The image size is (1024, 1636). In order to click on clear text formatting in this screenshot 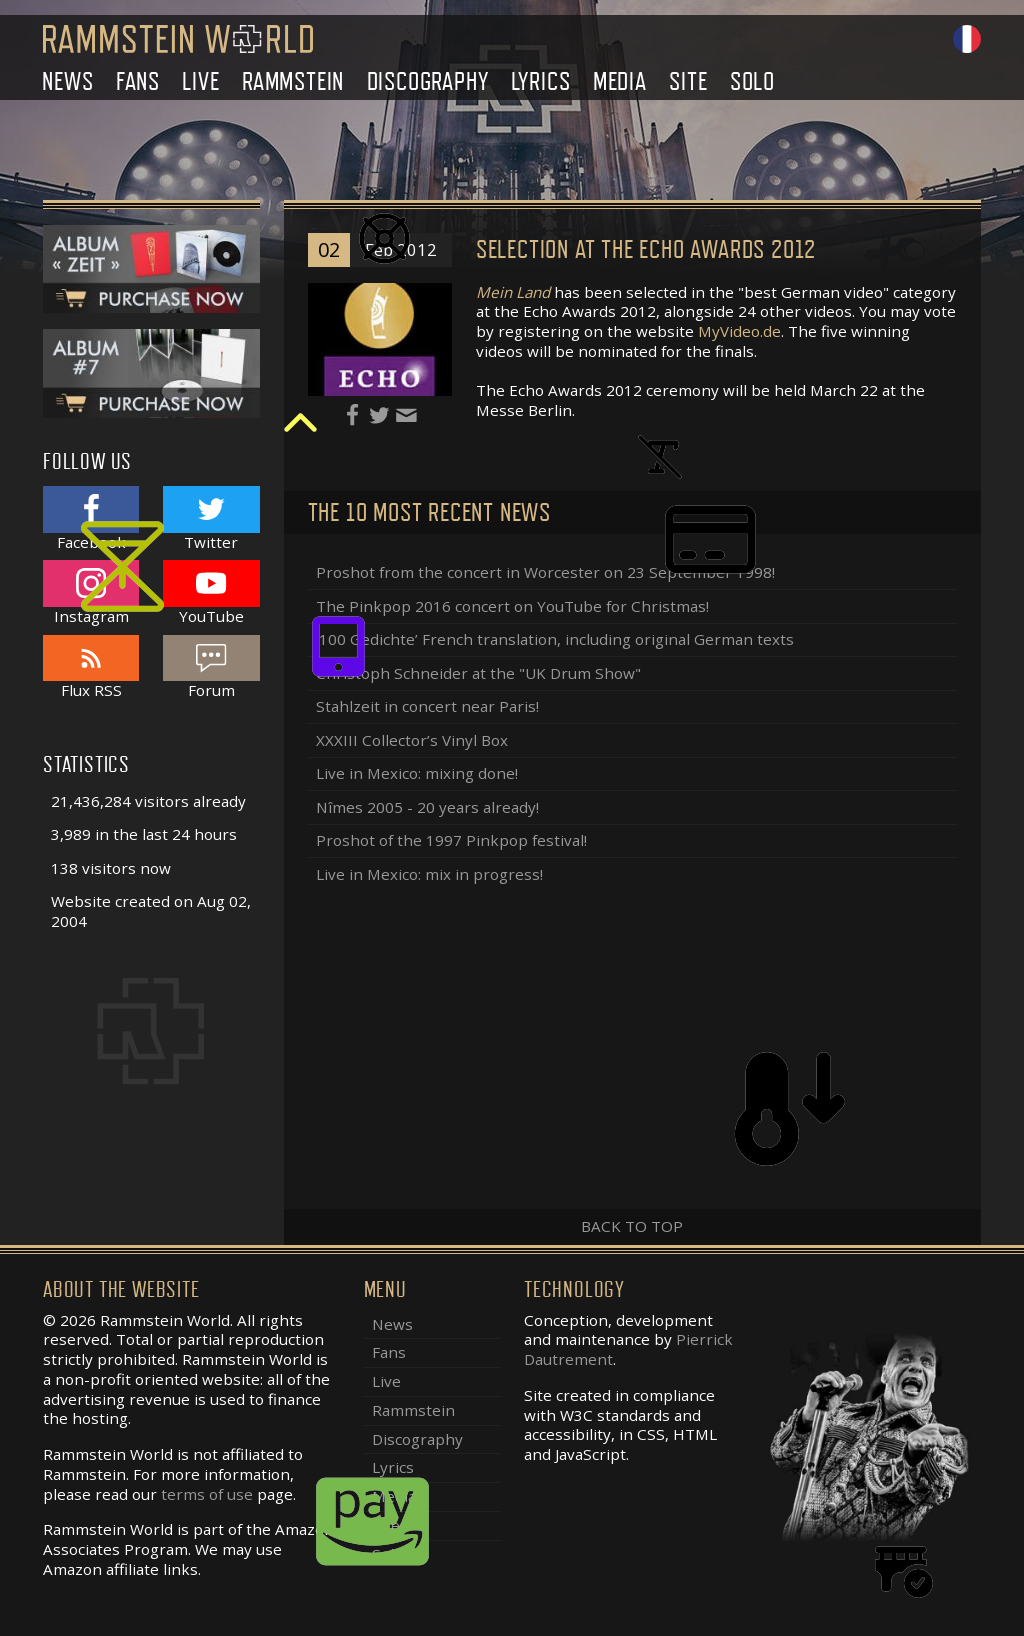, I will do `click(660, 457)`.